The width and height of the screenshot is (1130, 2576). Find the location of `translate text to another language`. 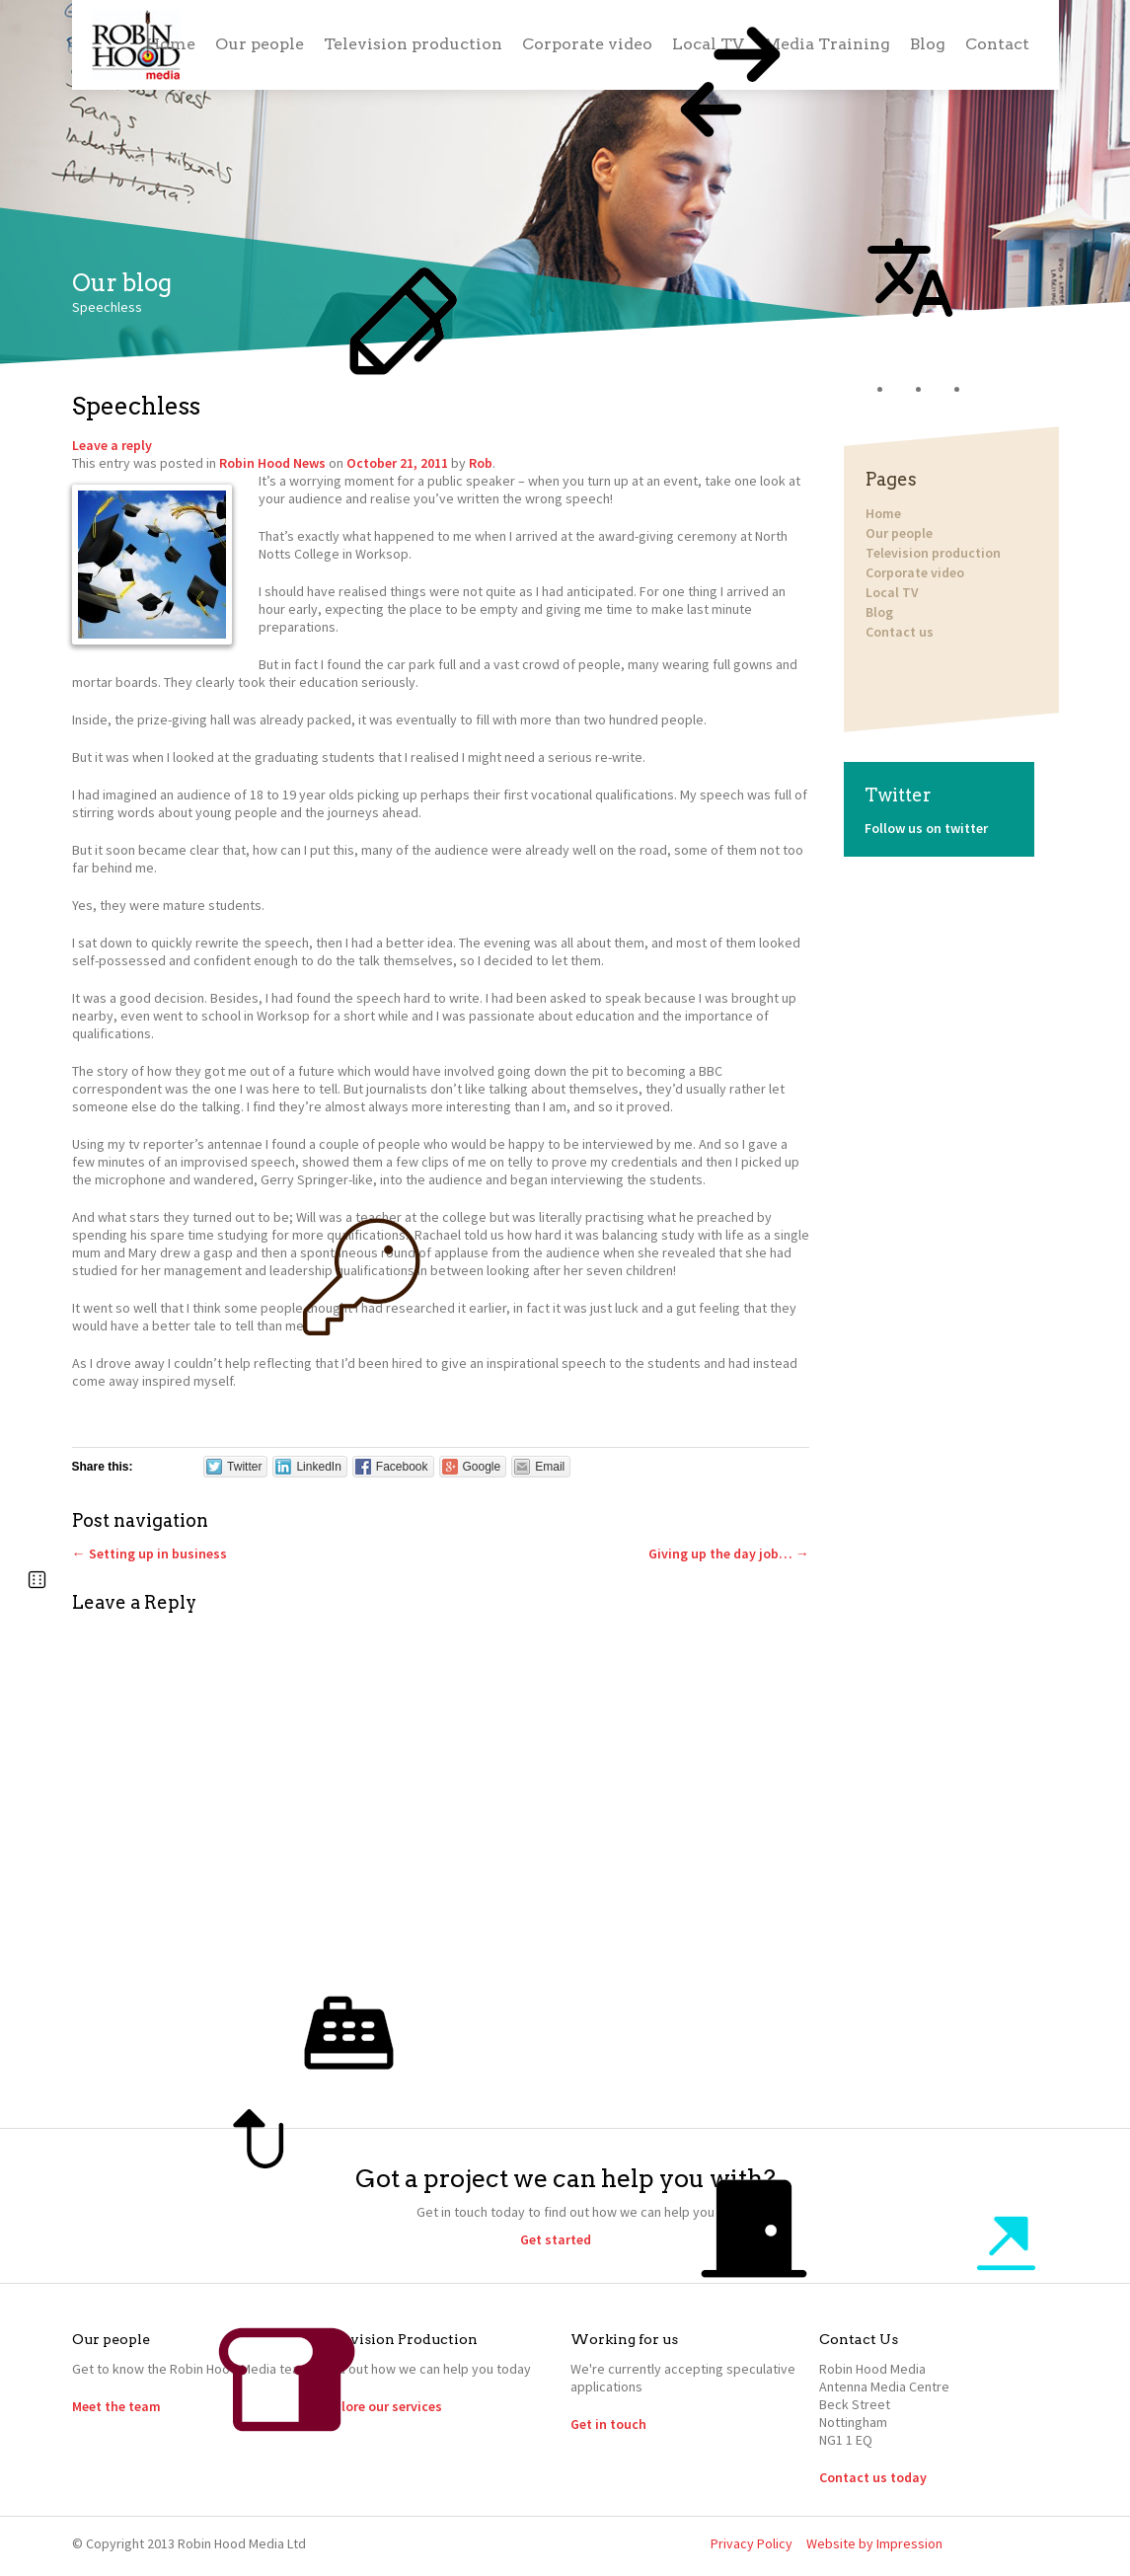

translate text to another language is located at coordinates (911, 277).